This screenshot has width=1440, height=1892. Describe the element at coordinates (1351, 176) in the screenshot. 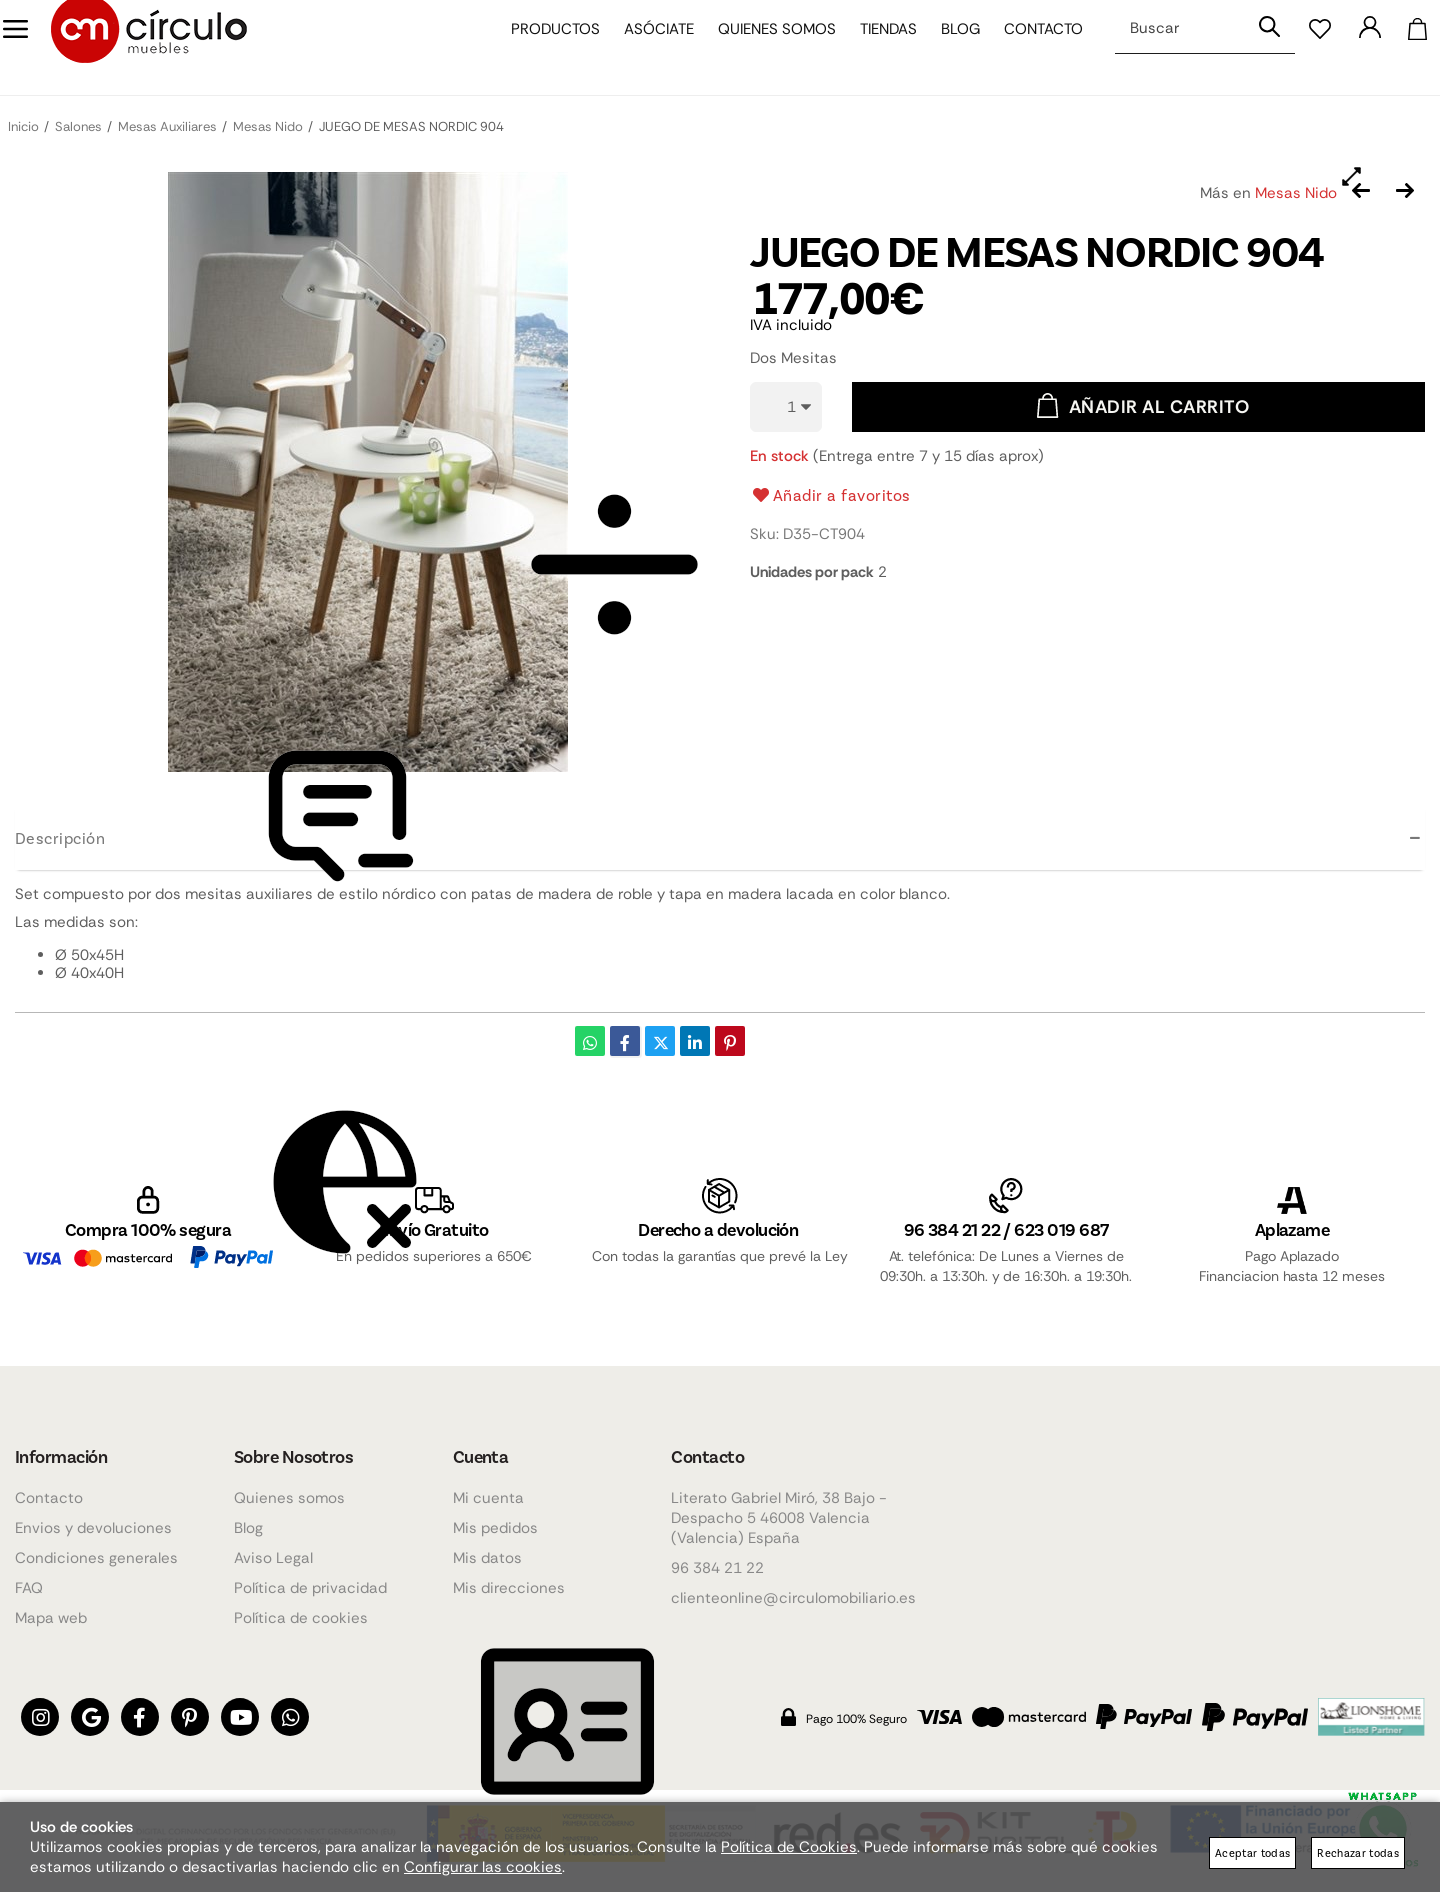

I see `expand to full screen` at that location.